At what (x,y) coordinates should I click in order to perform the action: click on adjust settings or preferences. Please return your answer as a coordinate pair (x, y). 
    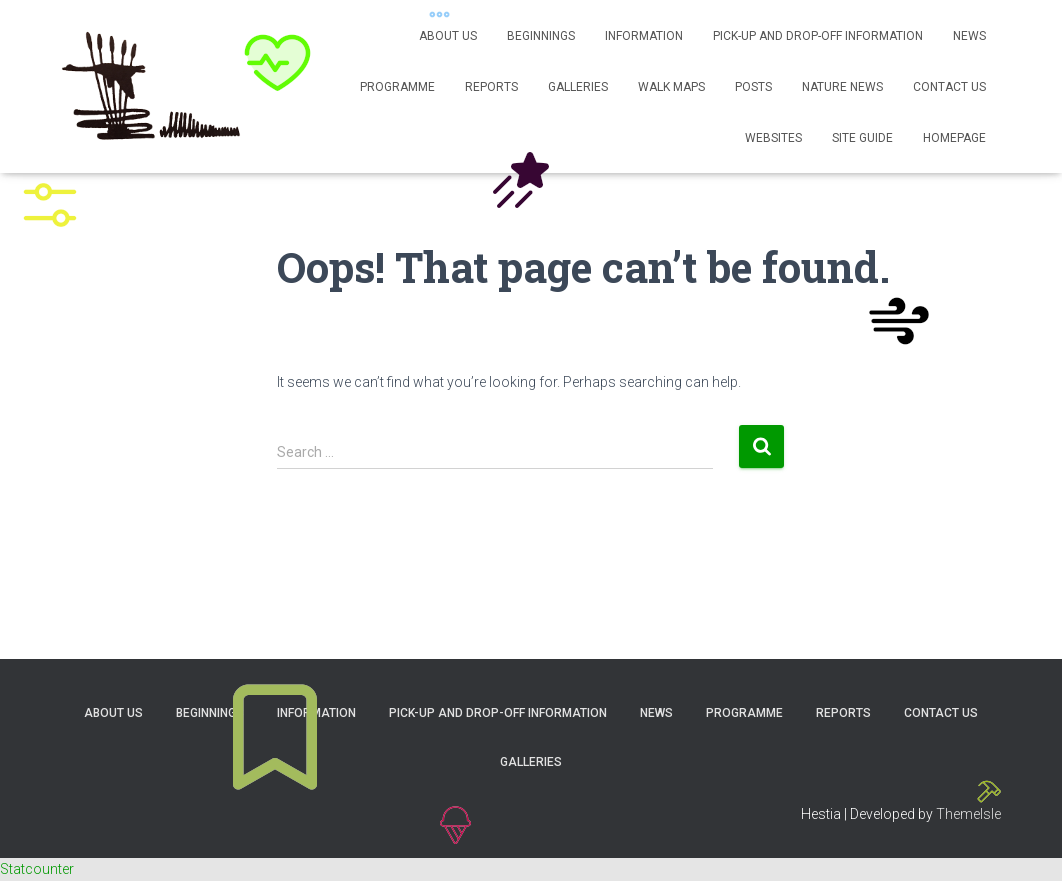
    Looking at the image, I should click on (50, 205).